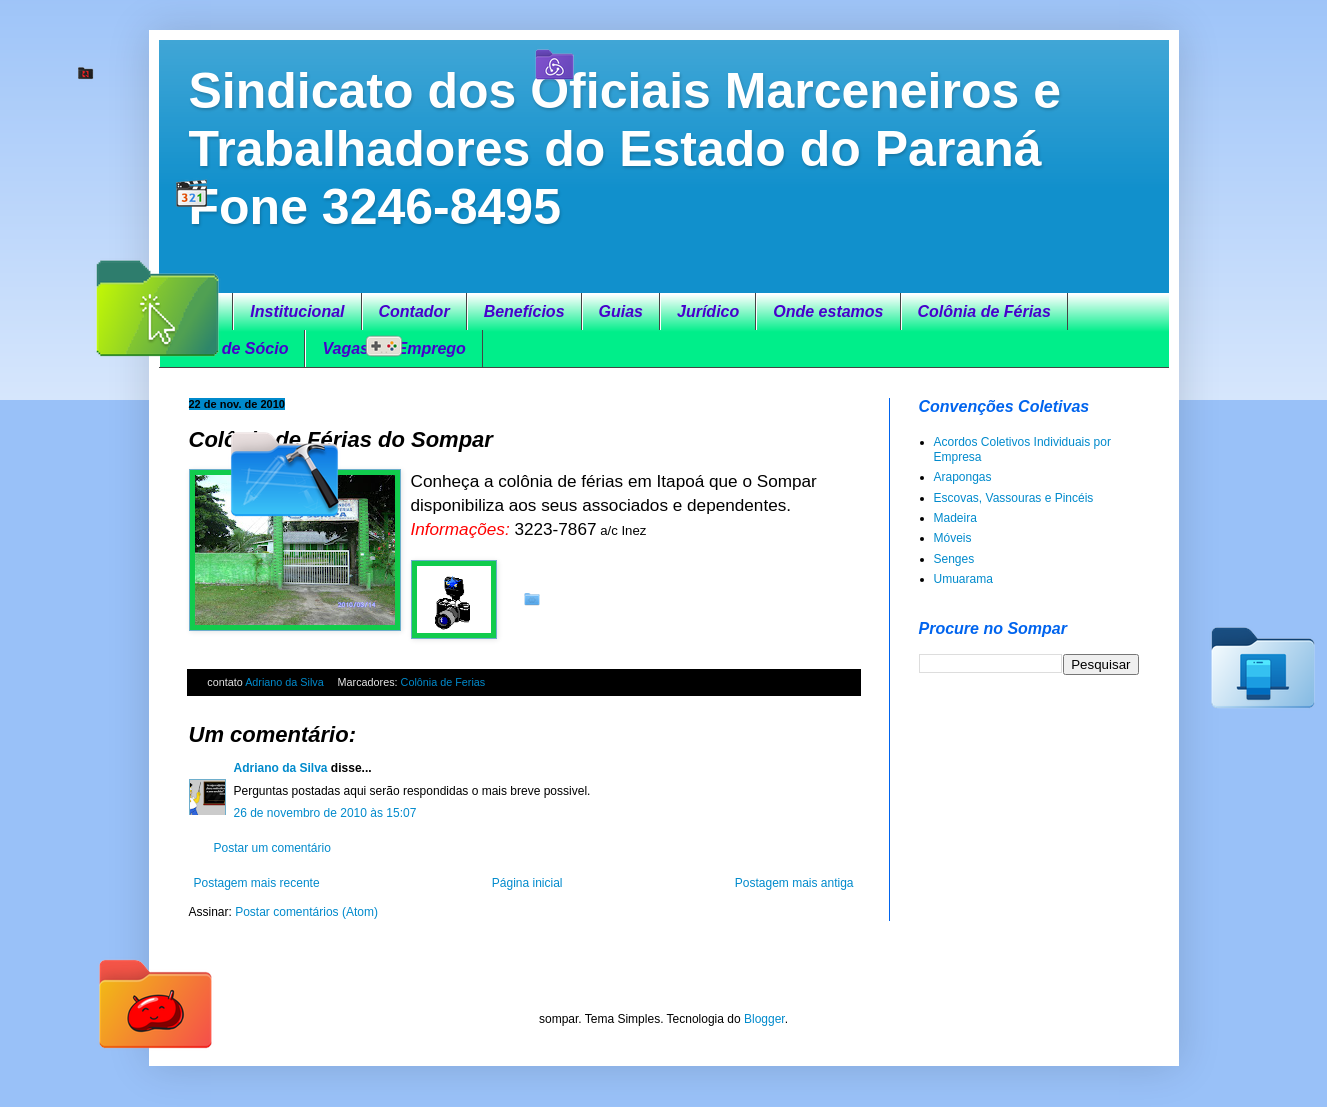  Describe the element at coordinates (191, 195) in the screenshot. I see `open folder containing media player classic files` at that location.